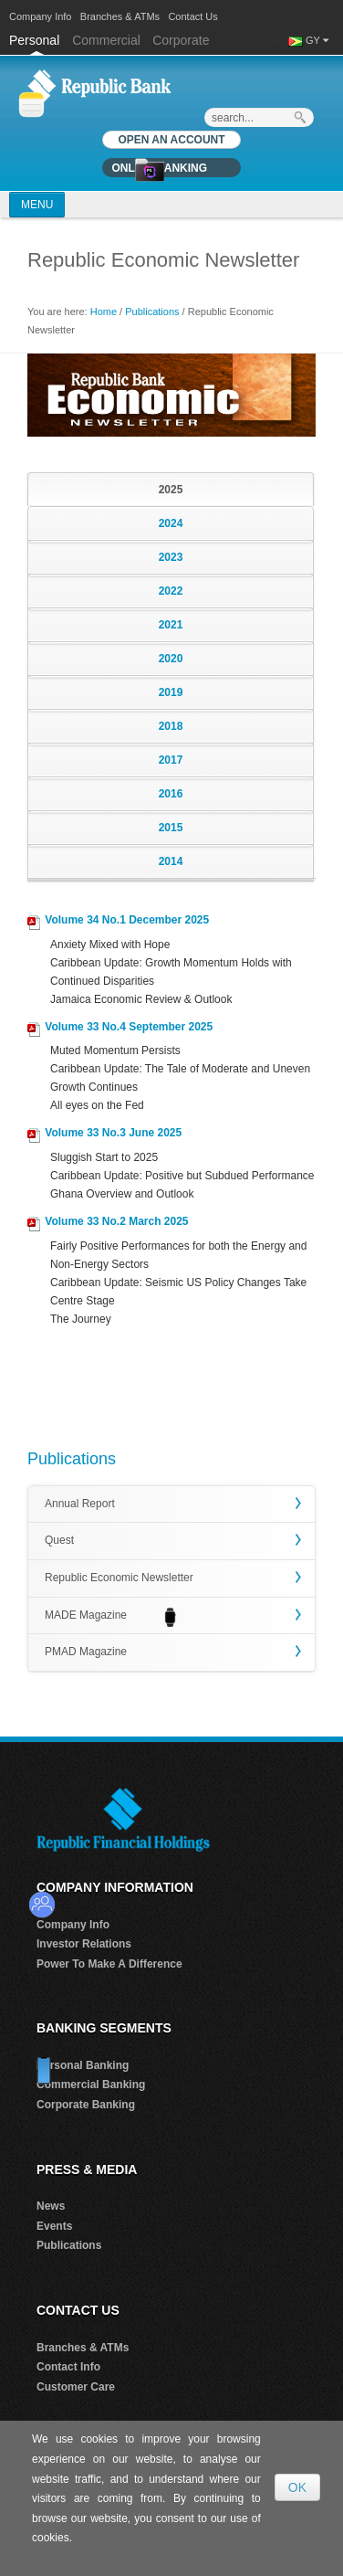 This screenshot has width=343, height=2576. What do you see at coordinates (31, 104) in the screenshot?
I see `open the notes app` at bounding box center [31, 104].